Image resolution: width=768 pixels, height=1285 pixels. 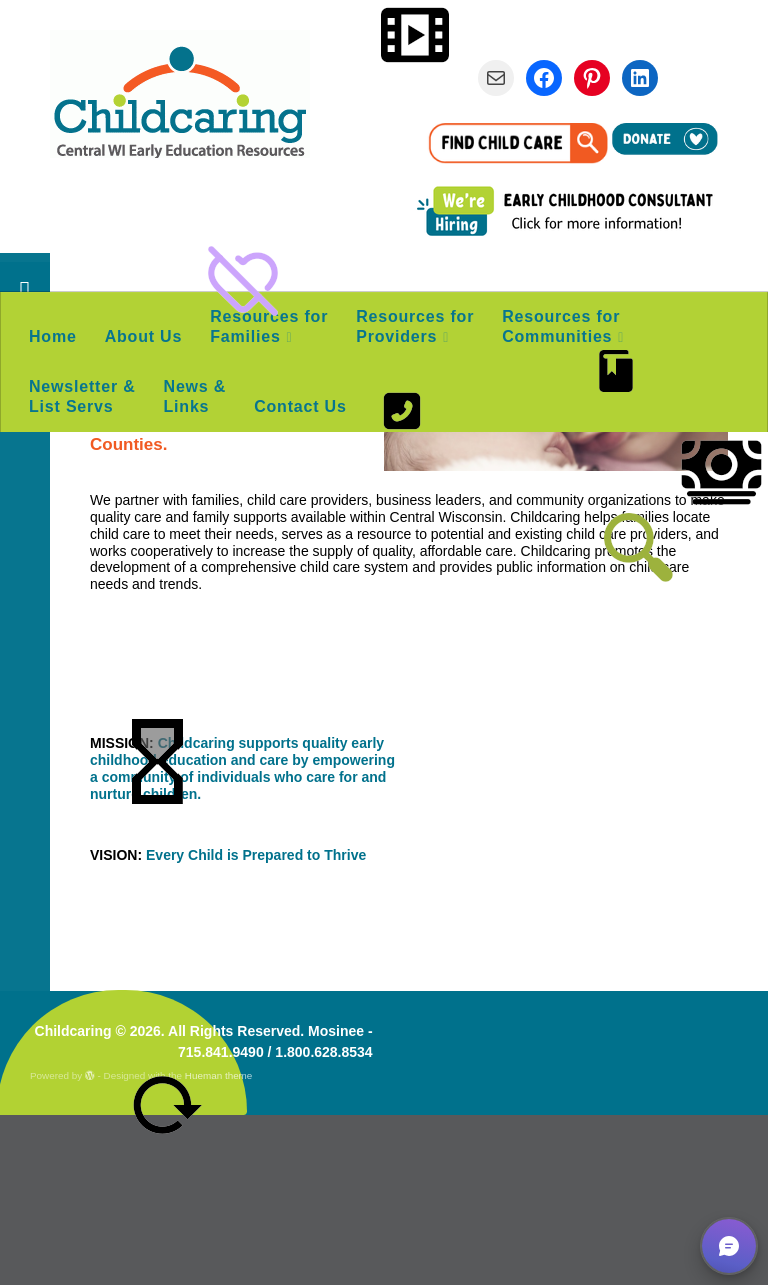 I want to click on search for content or items, so click(x=639, y=548).